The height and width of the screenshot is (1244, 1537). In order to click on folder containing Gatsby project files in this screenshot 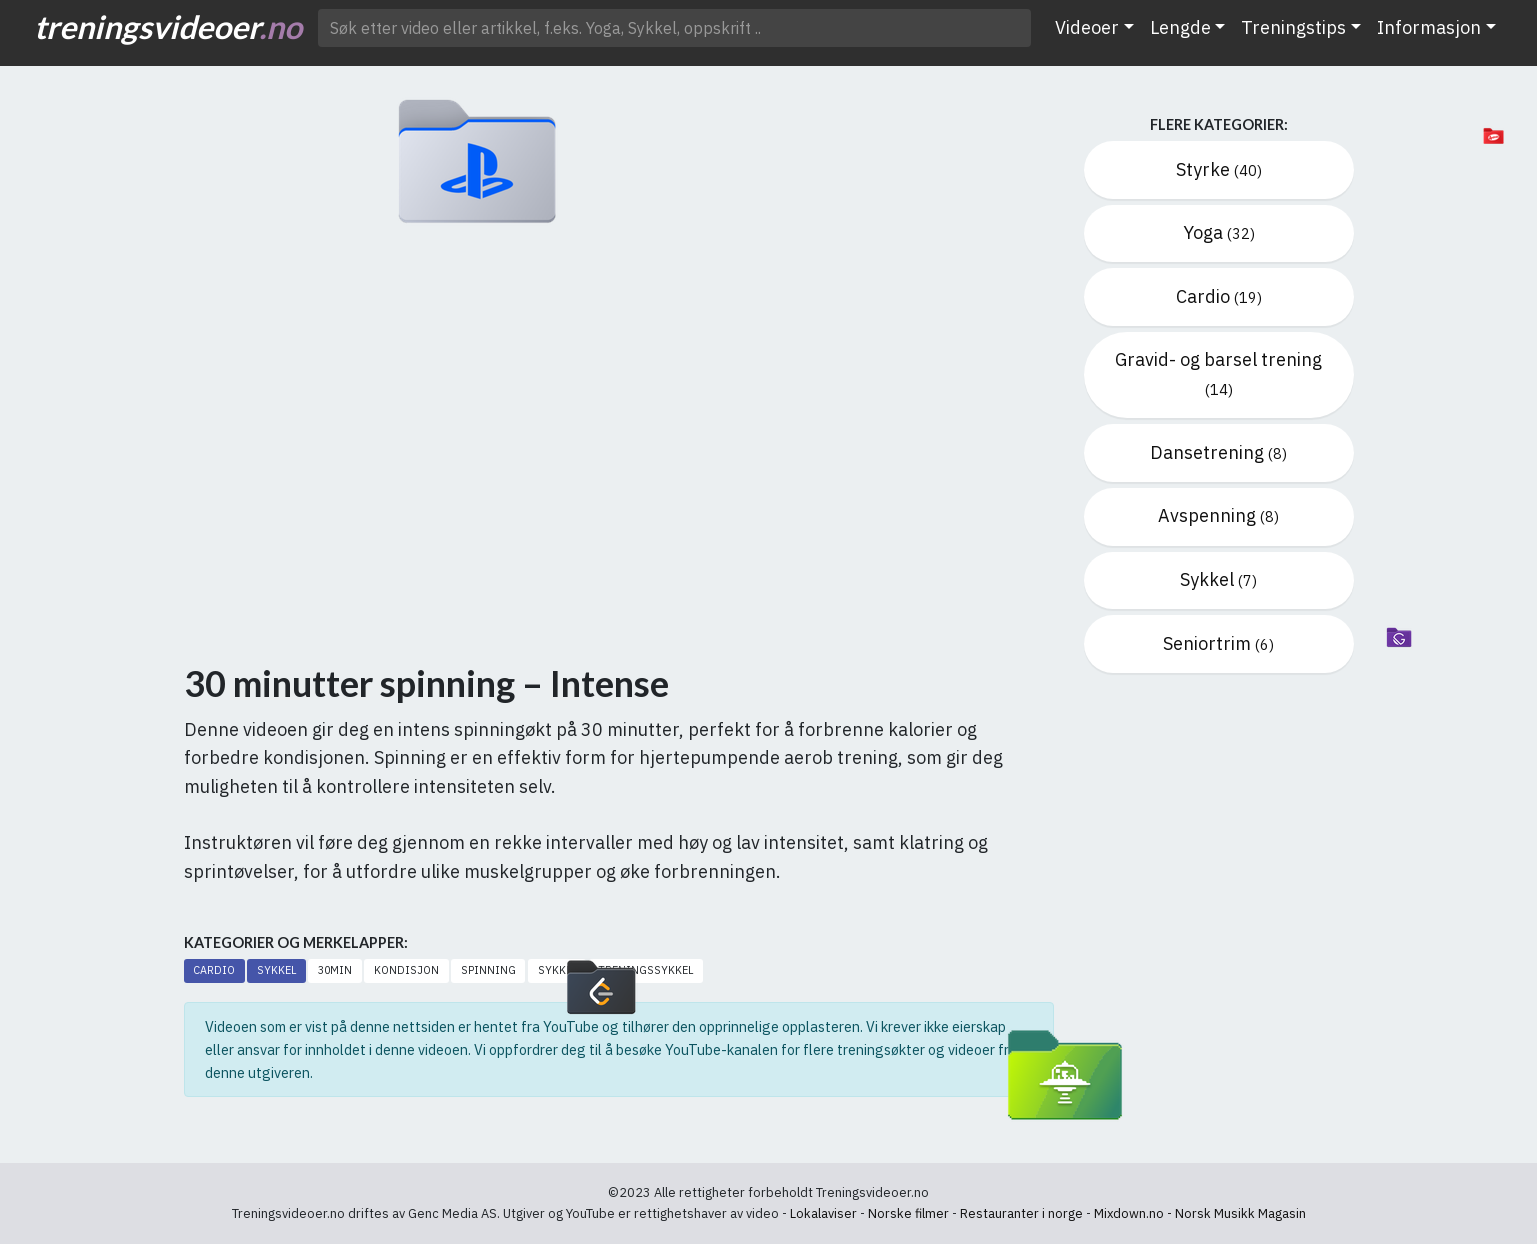, I will do `click(1399, 638)`.